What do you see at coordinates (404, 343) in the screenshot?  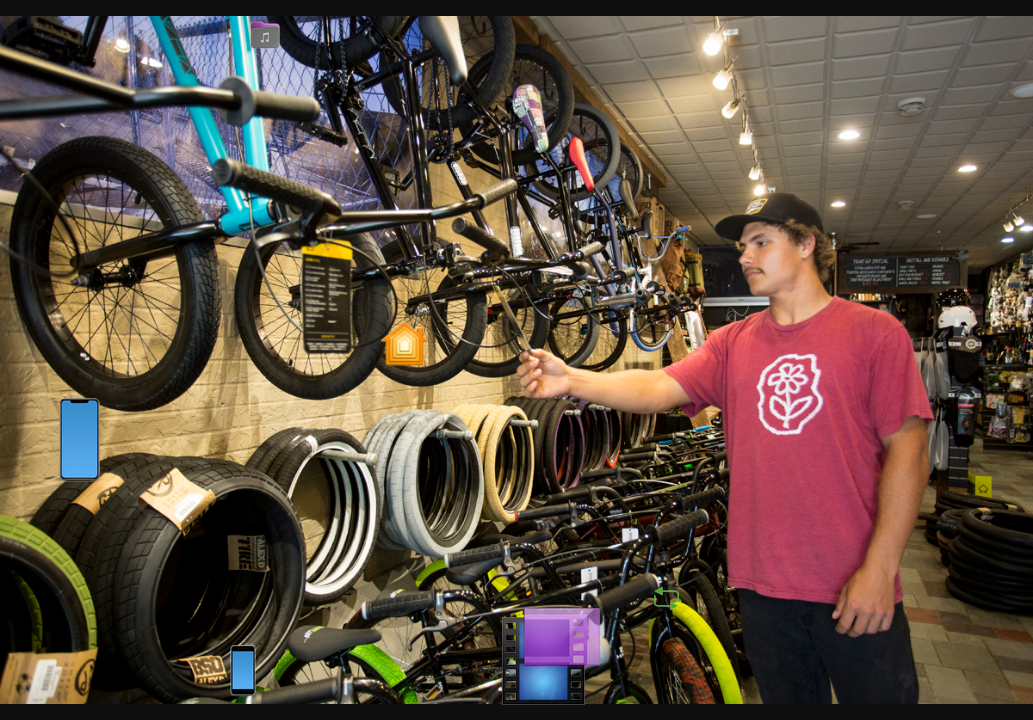 I see `open home settings or preferences` at bounding box center [404, 343].